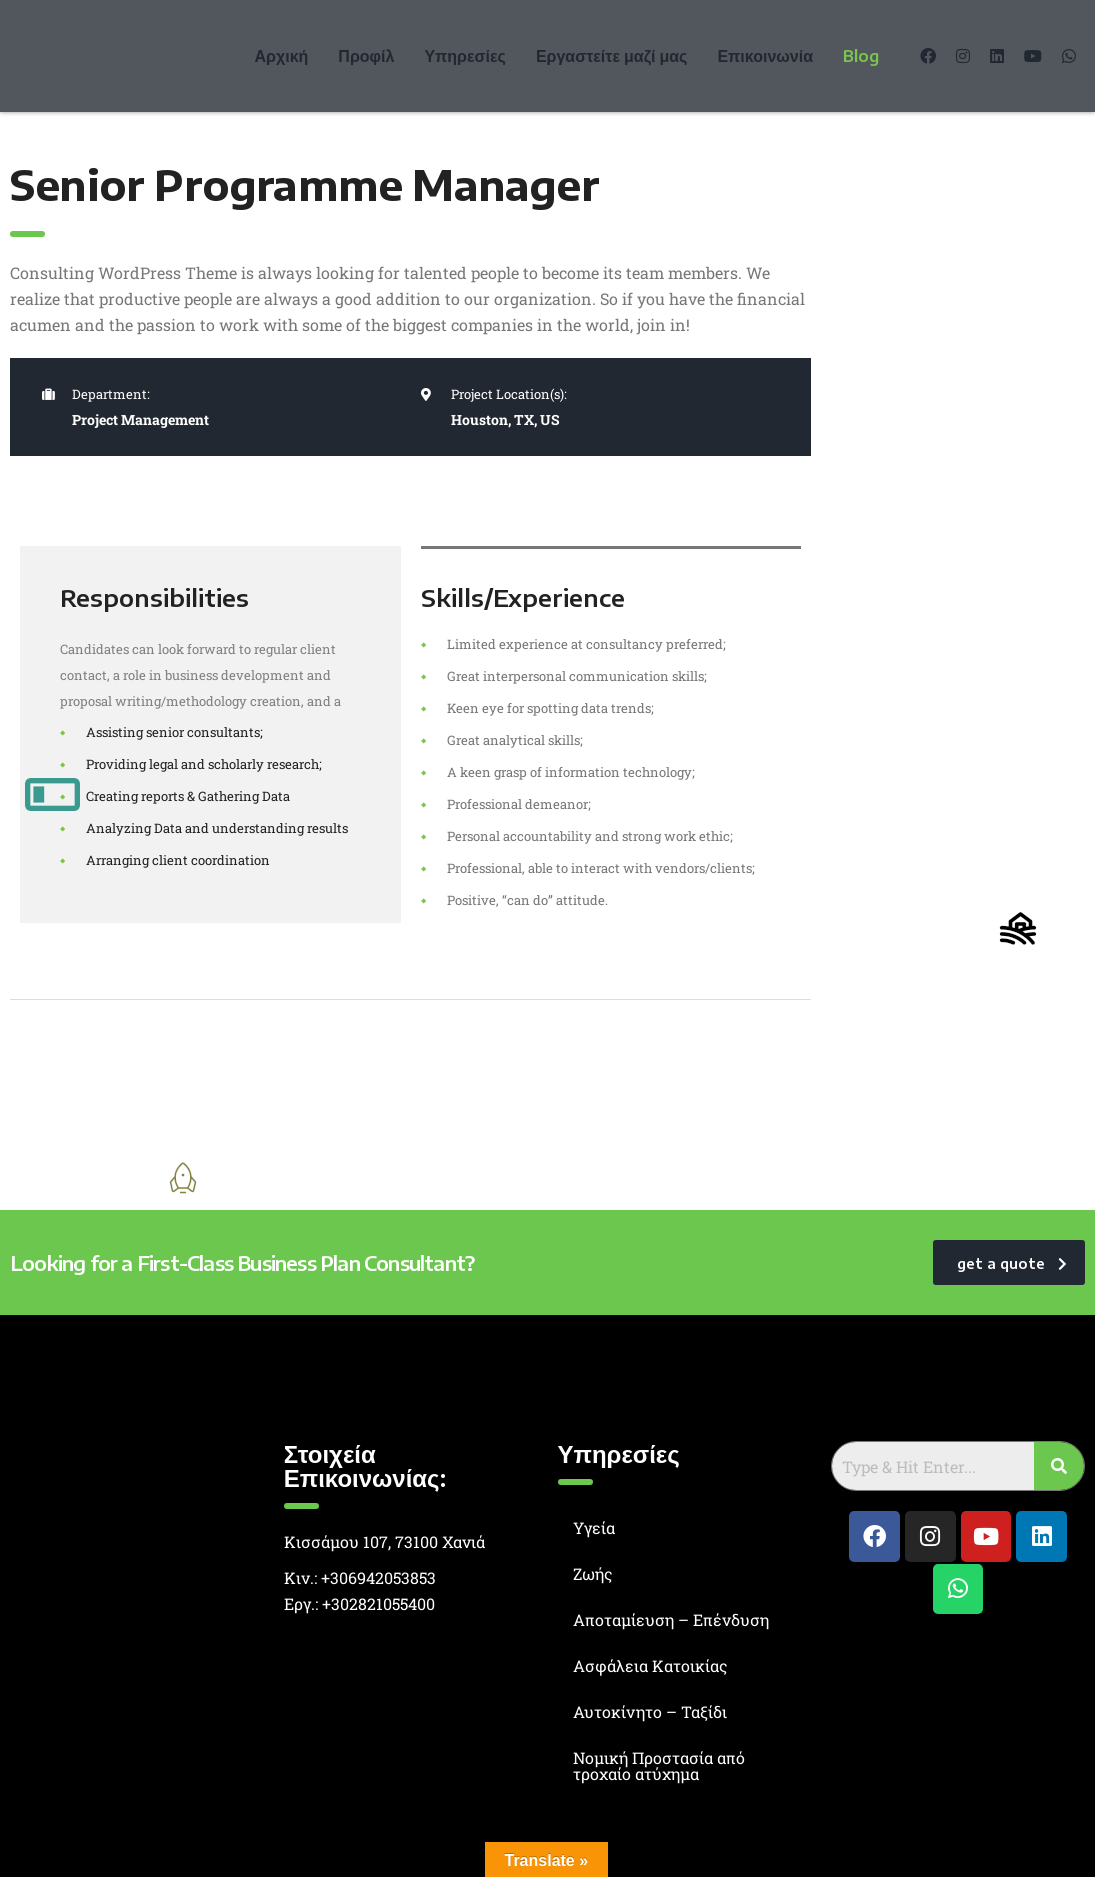  What do you see at coordinates (1018, 929) in the screenshot?
I see `access farm or agricultural settings` at bounding box center [1018, 929].